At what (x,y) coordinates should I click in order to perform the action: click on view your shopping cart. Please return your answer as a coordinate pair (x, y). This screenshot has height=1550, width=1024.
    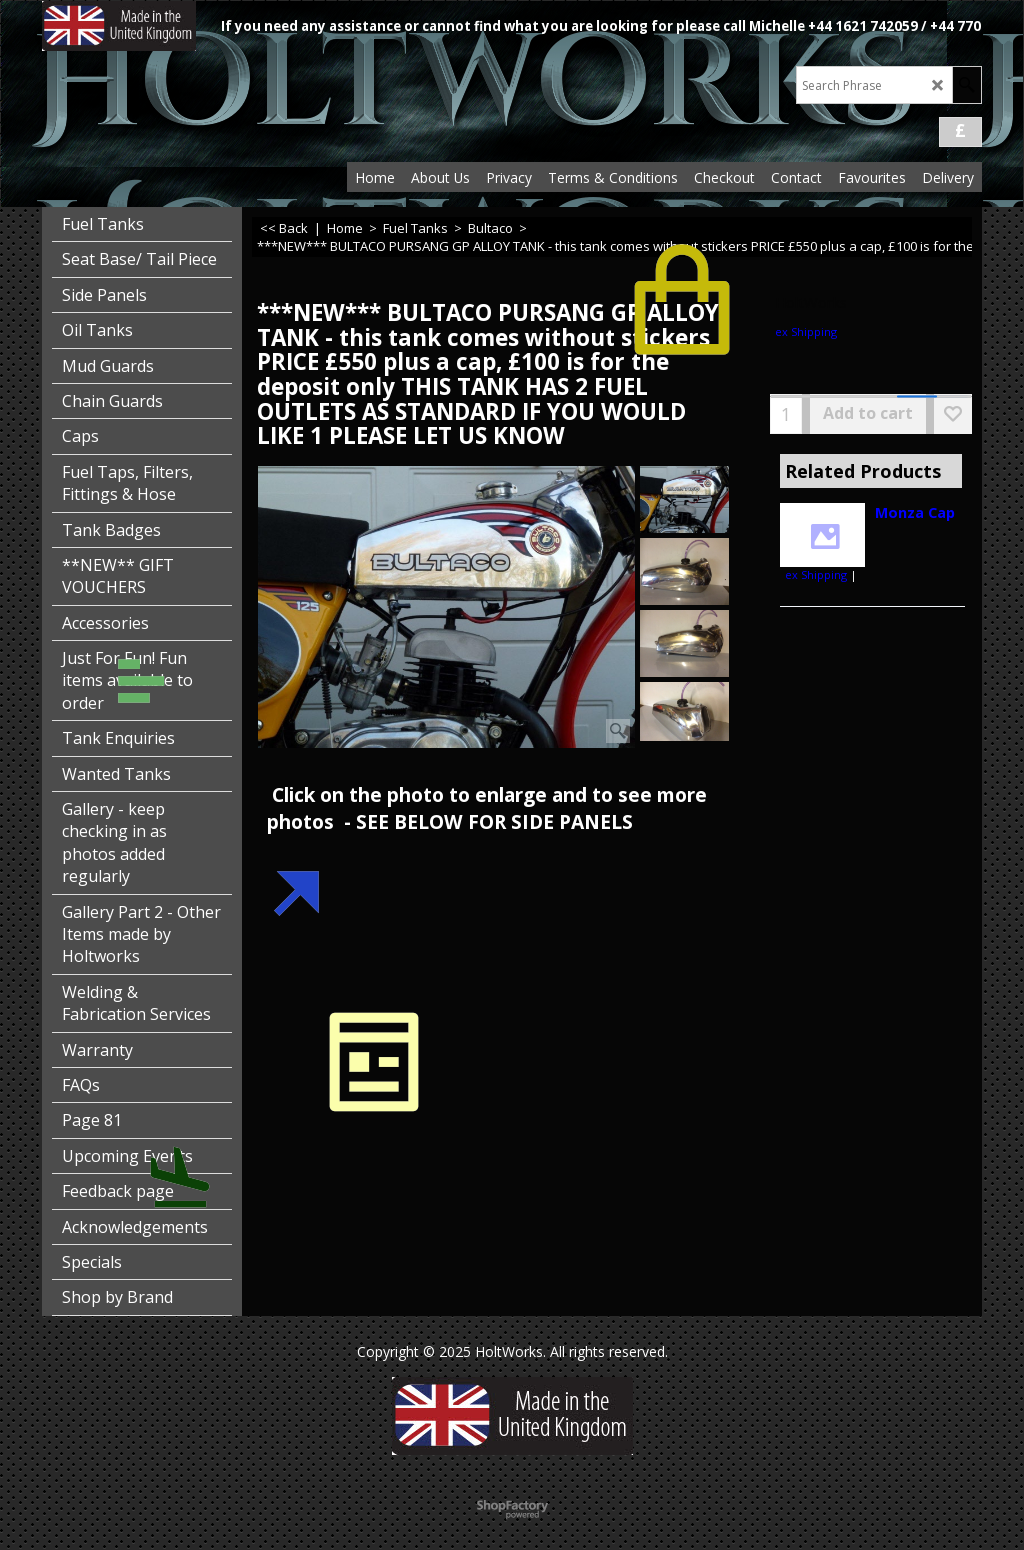
    Looking at the image, I should click on (682, 302).